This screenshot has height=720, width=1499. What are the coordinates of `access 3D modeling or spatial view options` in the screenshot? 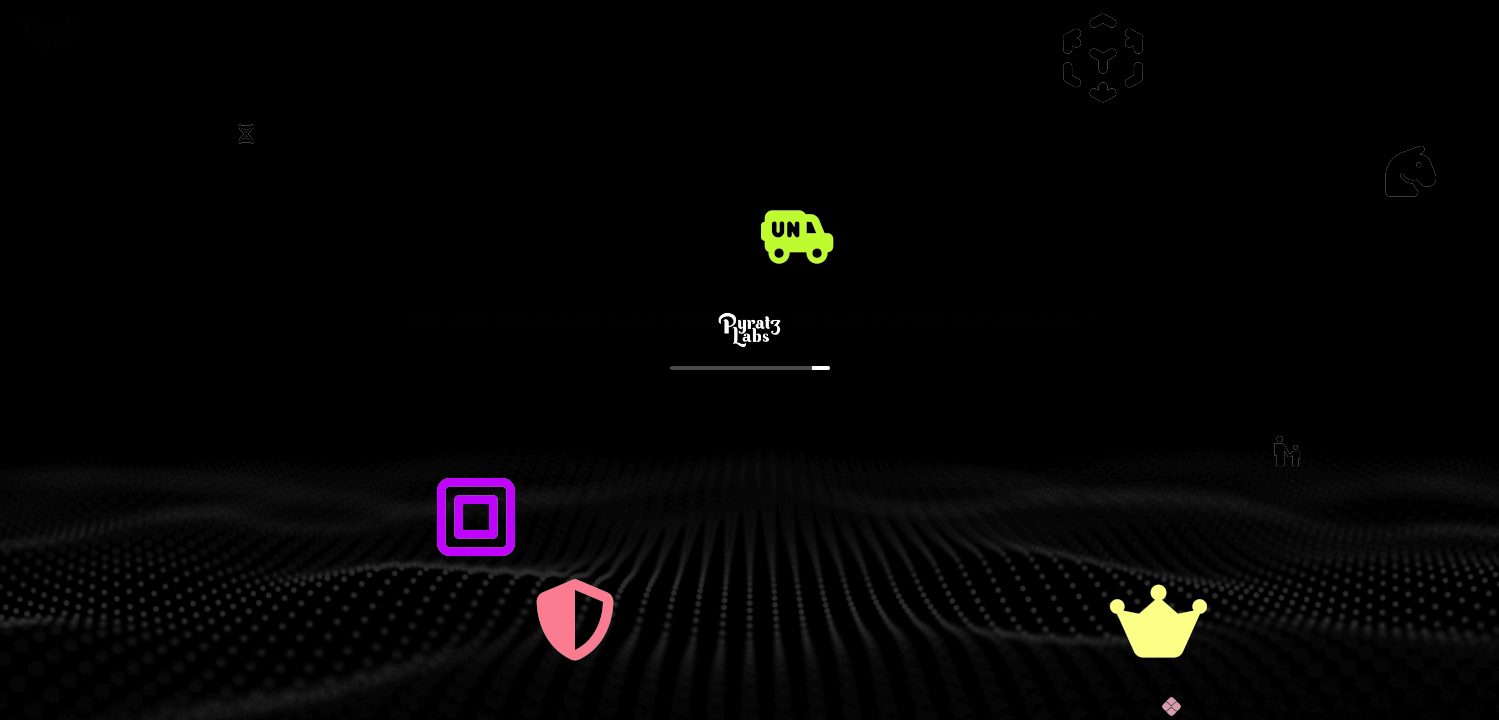 It's located at (1103, 58).